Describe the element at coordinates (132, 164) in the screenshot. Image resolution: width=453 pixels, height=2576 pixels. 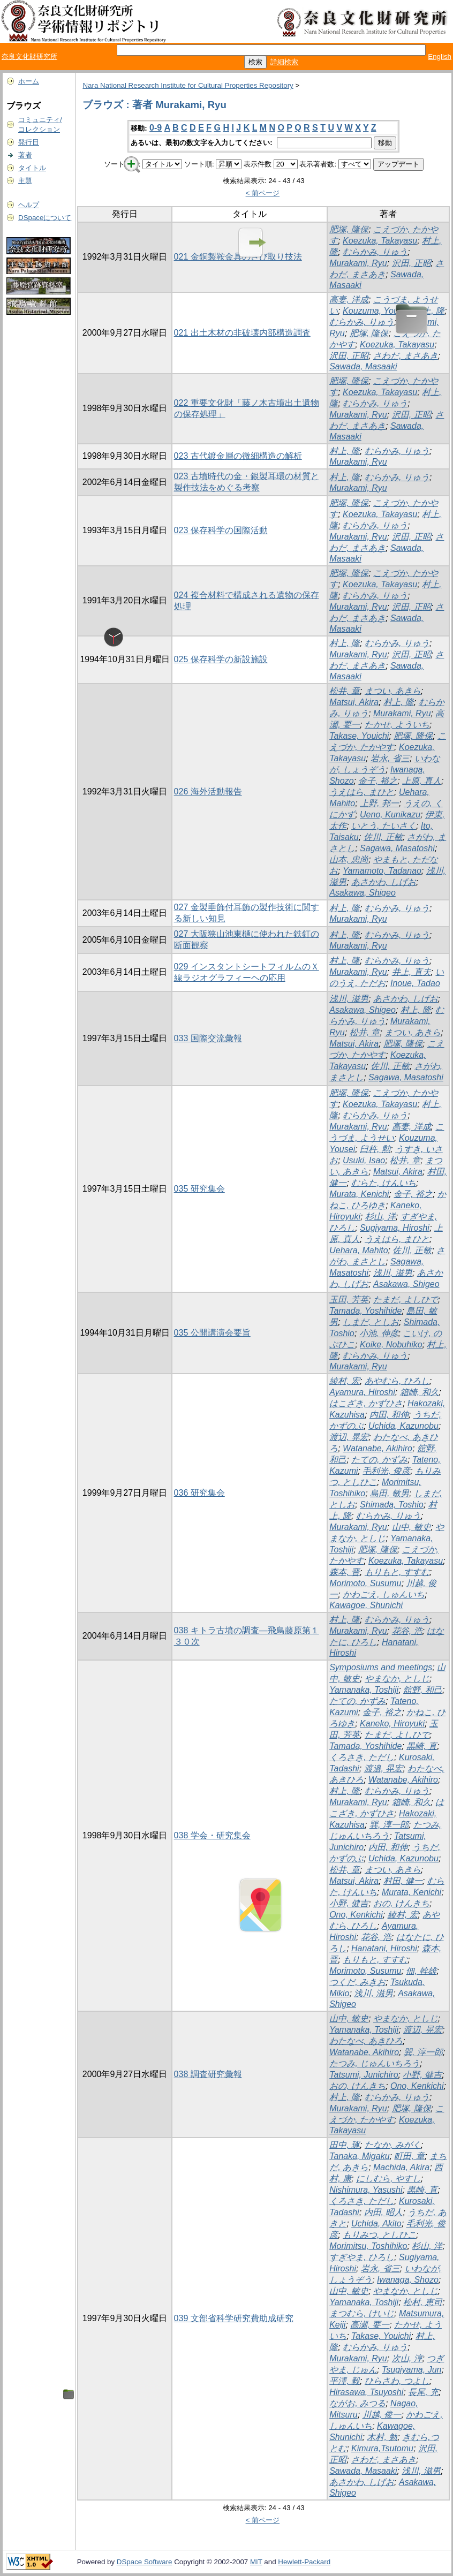
I see `zoom in on the current view` at that location.